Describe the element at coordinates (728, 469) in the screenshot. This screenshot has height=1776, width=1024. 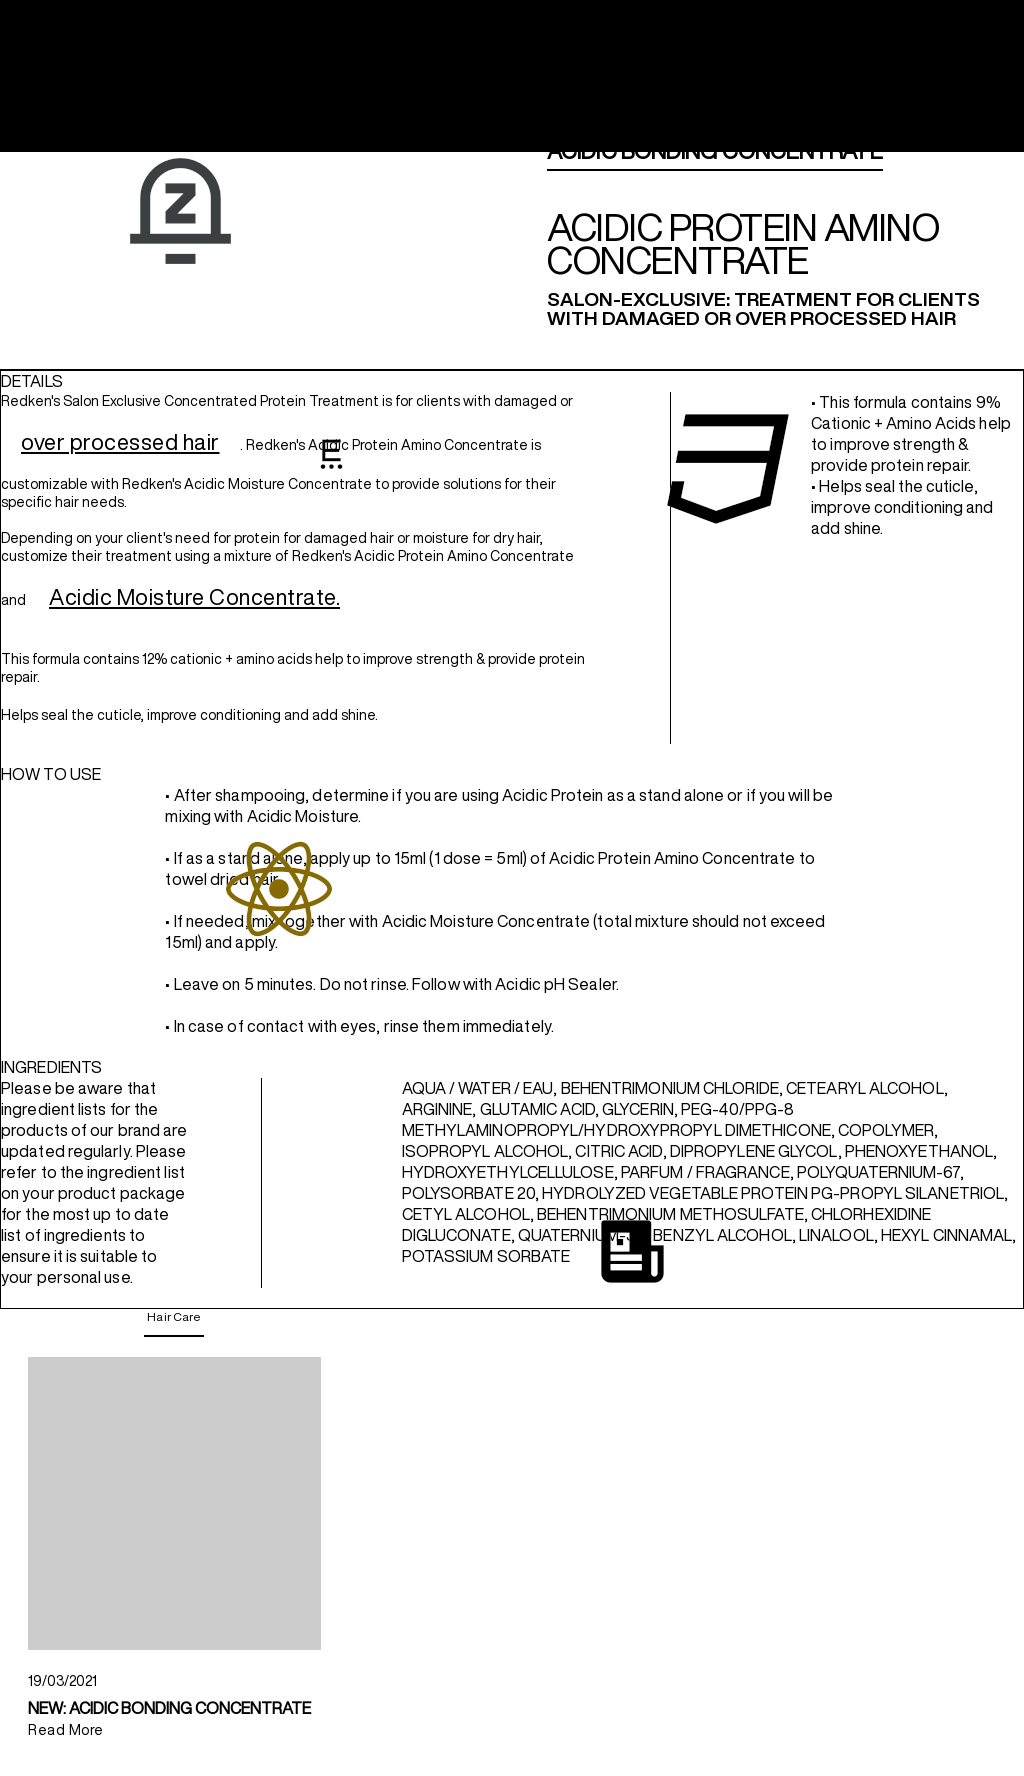
I see `indicates CSS3 styling or stylesheet` at that location.